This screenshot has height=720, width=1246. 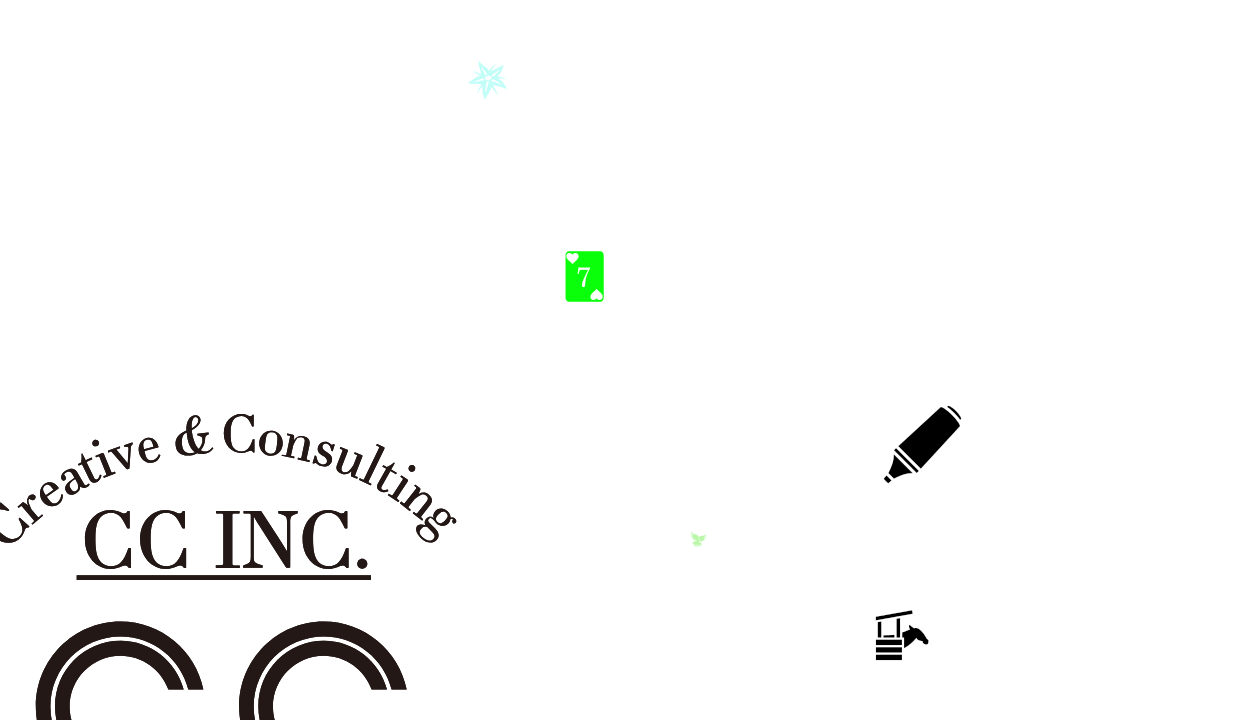 I want to click on access the stable or horse shelter, so click(x=903, y=633).